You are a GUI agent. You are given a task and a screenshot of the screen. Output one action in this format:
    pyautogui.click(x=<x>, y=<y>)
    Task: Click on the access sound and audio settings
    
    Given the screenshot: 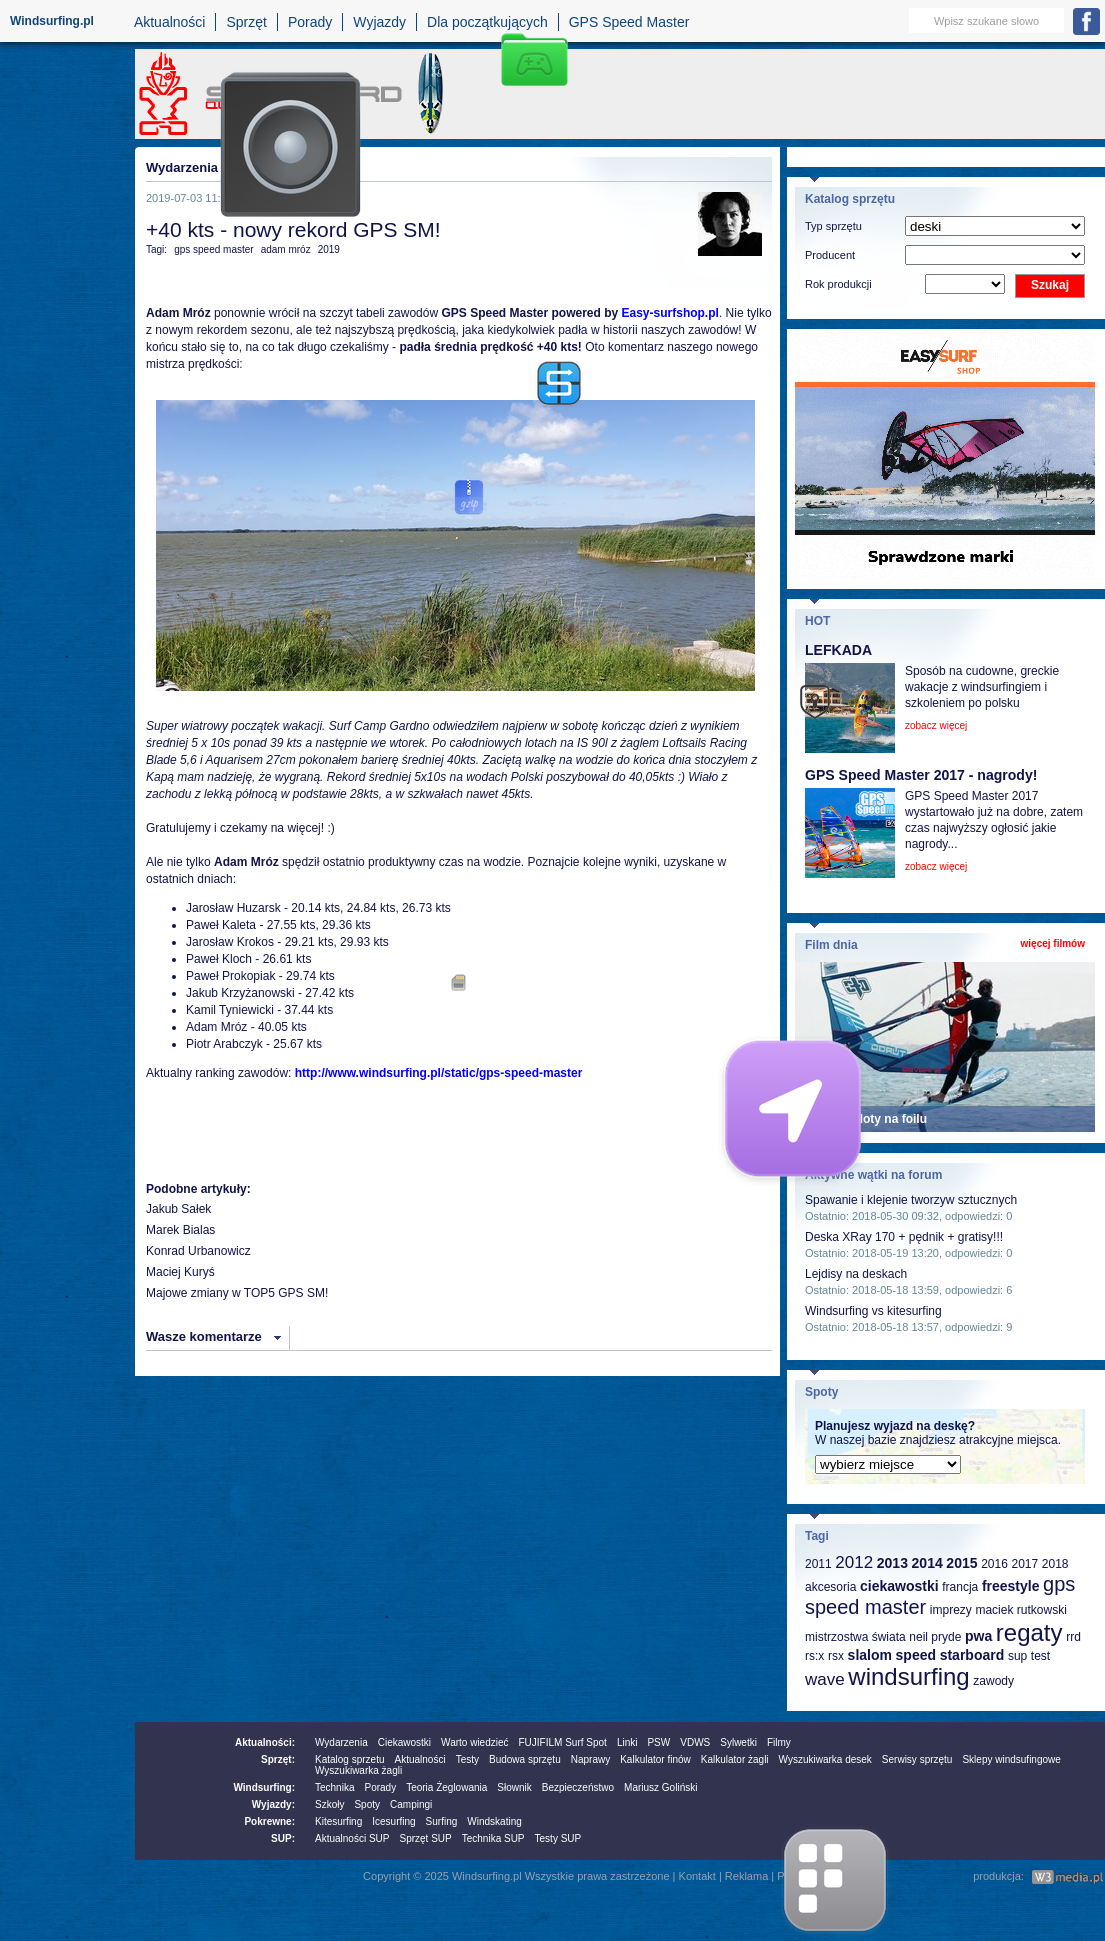 What is the action you would take?
    pyautogui.click(x=290, y=144)
    